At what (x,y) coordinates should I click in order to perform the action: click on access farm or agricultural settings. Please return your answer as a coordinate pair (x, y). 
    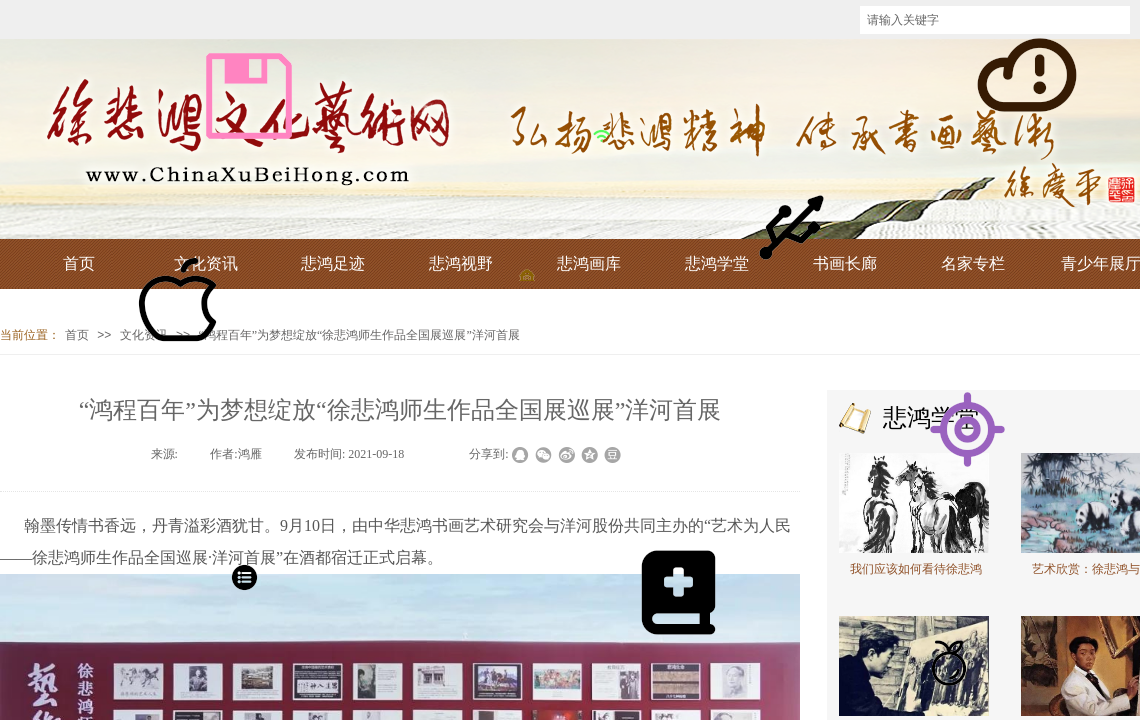
    Looking at the image, I should click on (527, 276).